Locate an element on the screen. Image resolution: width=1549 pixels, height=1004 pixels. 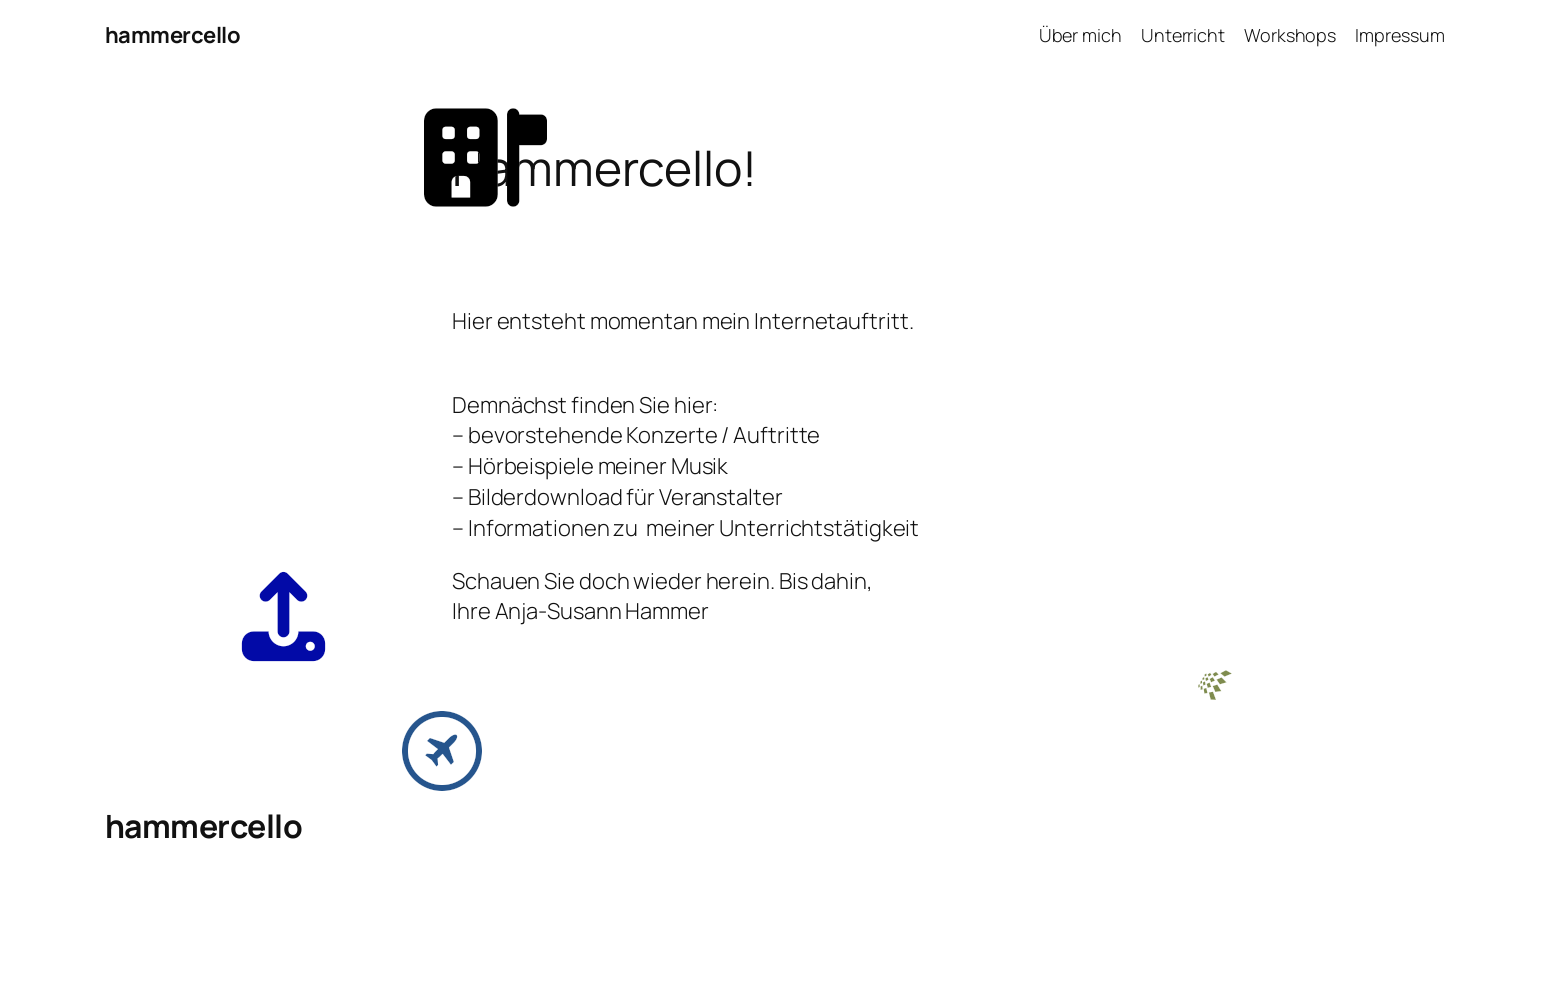
cockpit server management application logo is located at coordinates (442, 751).